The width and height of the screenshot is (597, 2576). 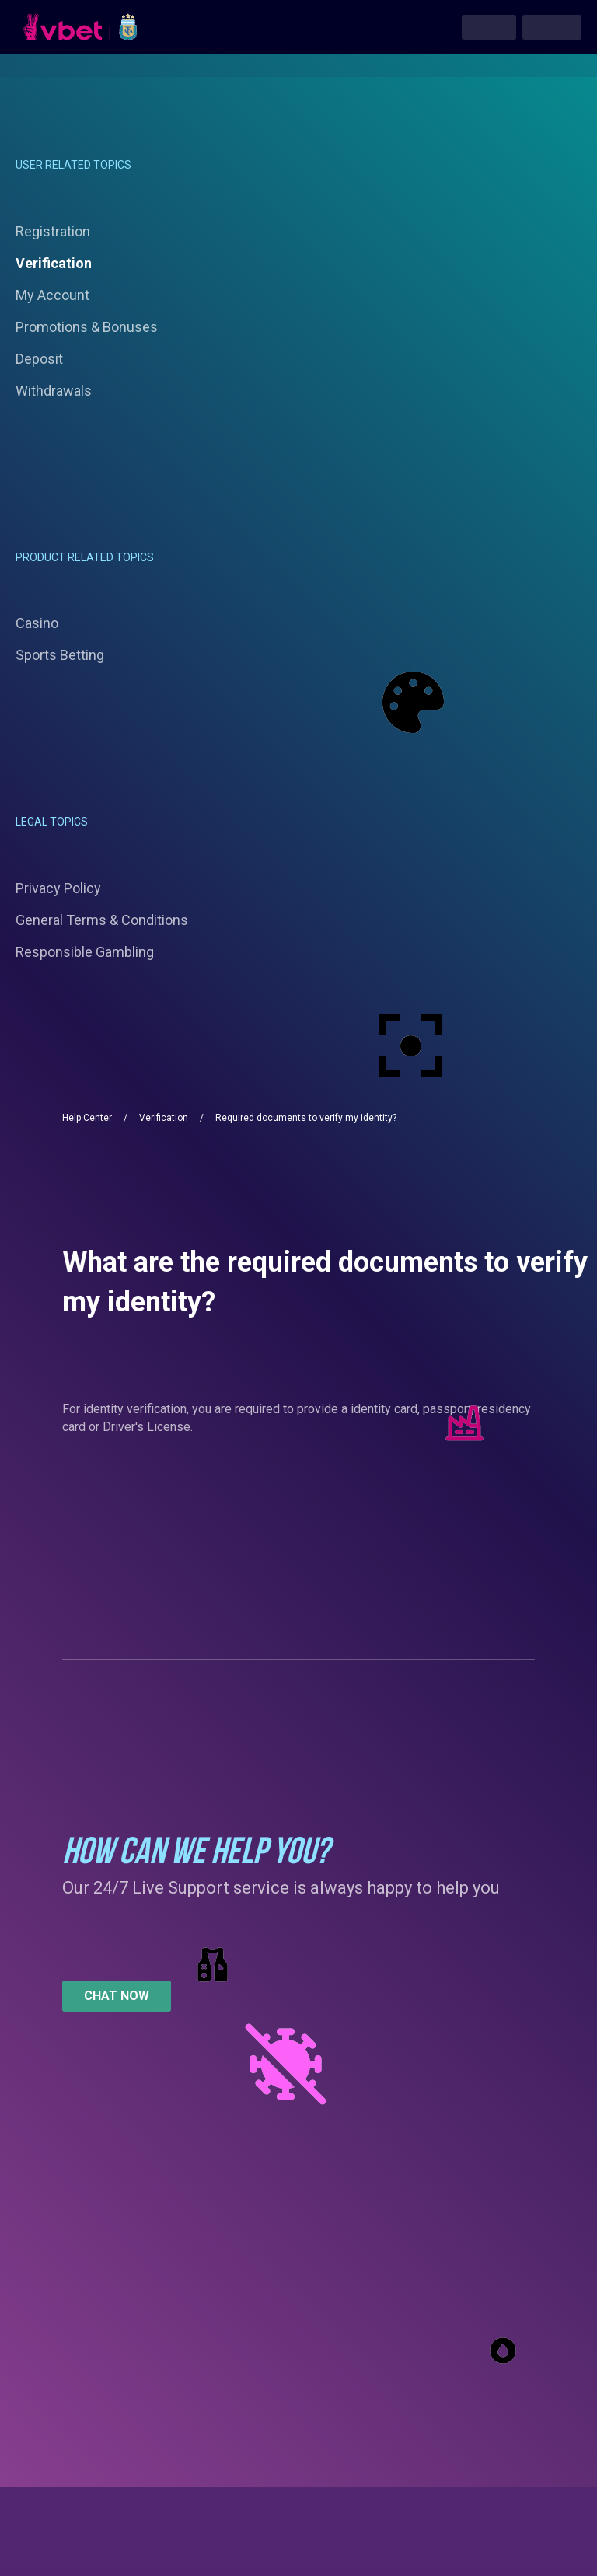 I want to click on adjust color or ink settings, so click(x=503, y=2351).